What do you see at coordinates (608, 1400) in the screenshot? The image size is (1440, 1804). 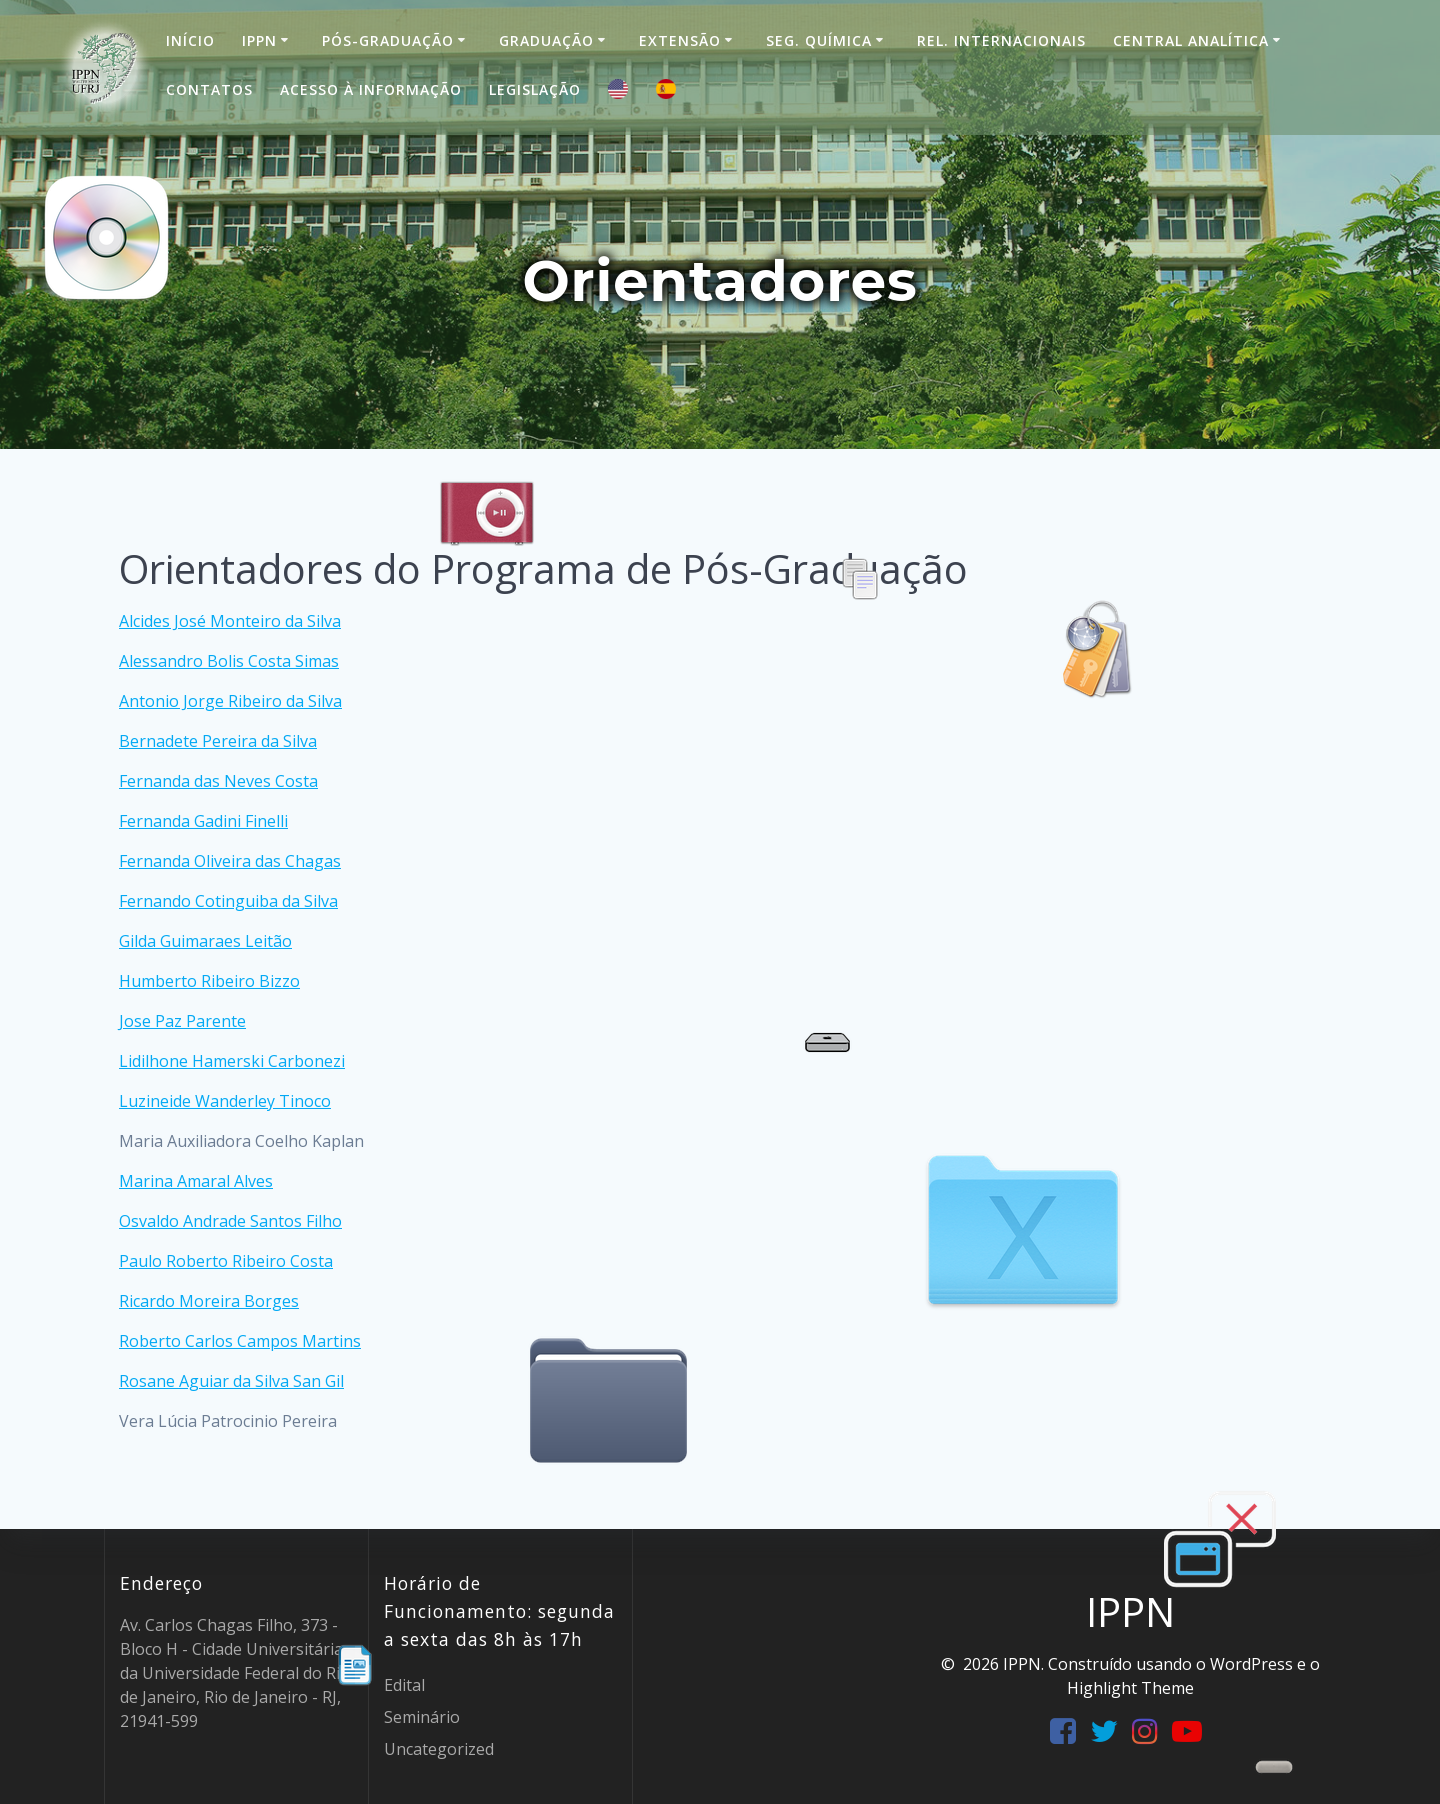 I see `open folder to view contents` at bounding box center [608, 1400].